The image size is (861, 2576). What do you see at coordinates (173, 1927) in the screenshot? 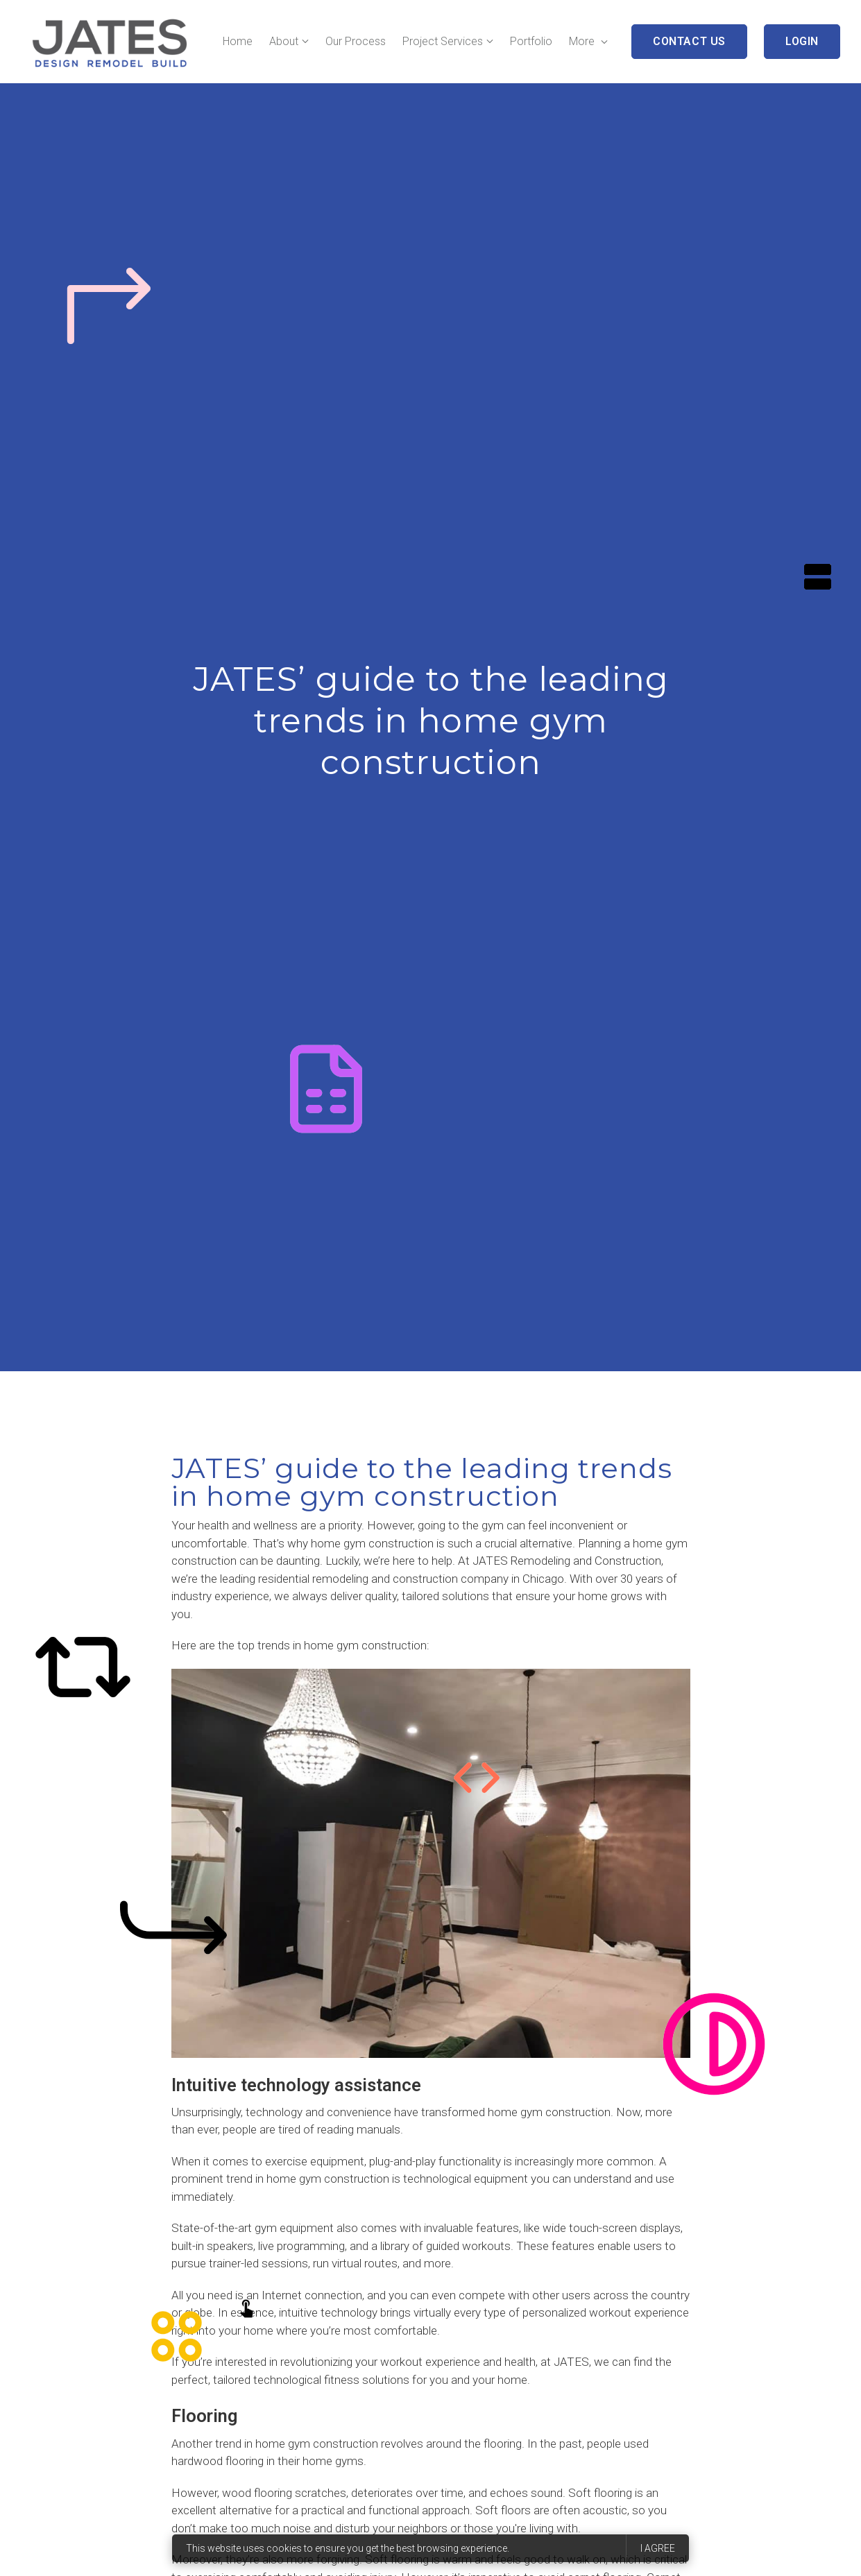
I see `forward or redirect a message` at bounding box center [173, 1927].